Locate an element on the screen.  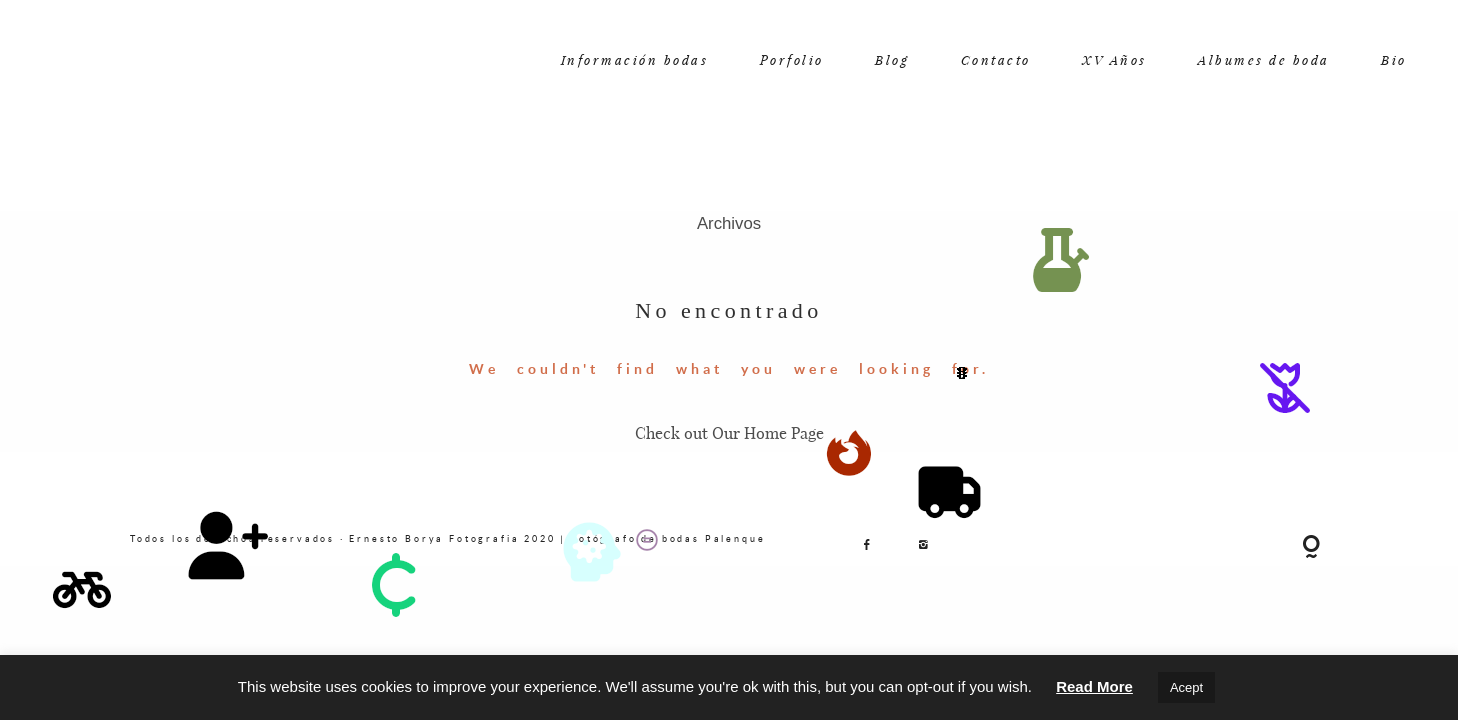
view shipping or delivery status is located at coordinates (949, 490).